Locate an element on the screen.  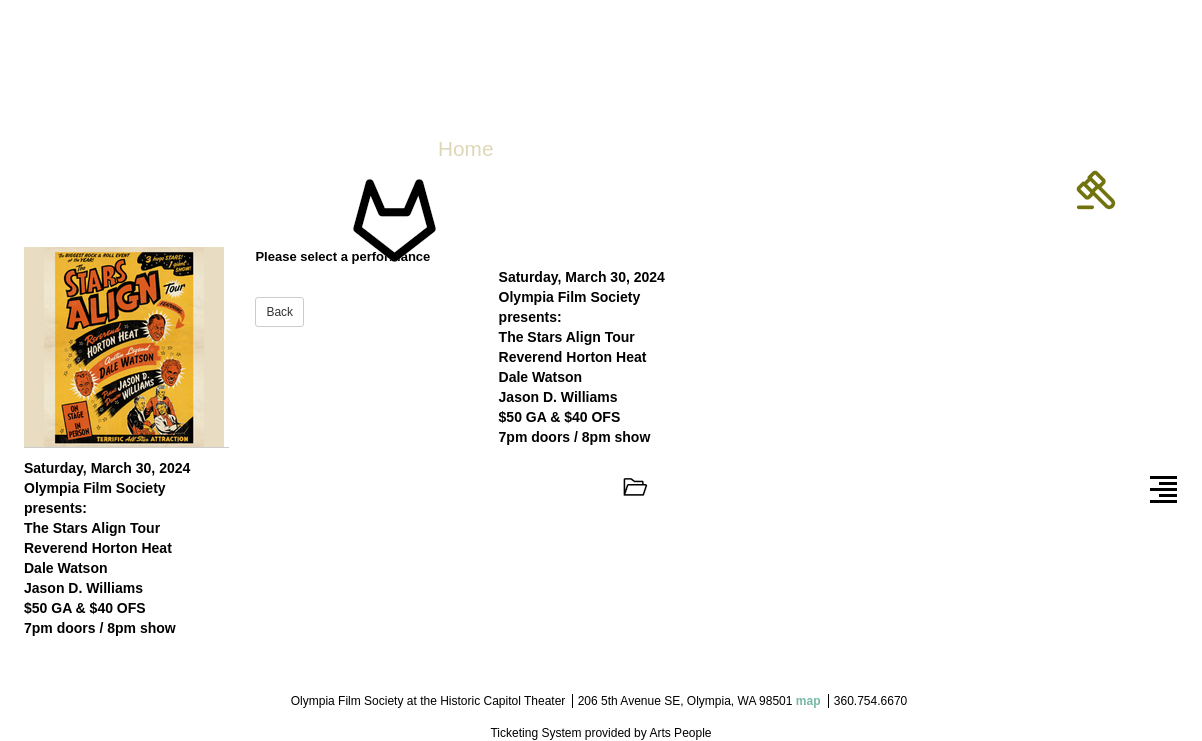
open folder to view contents is located at coordinates (634, 486).